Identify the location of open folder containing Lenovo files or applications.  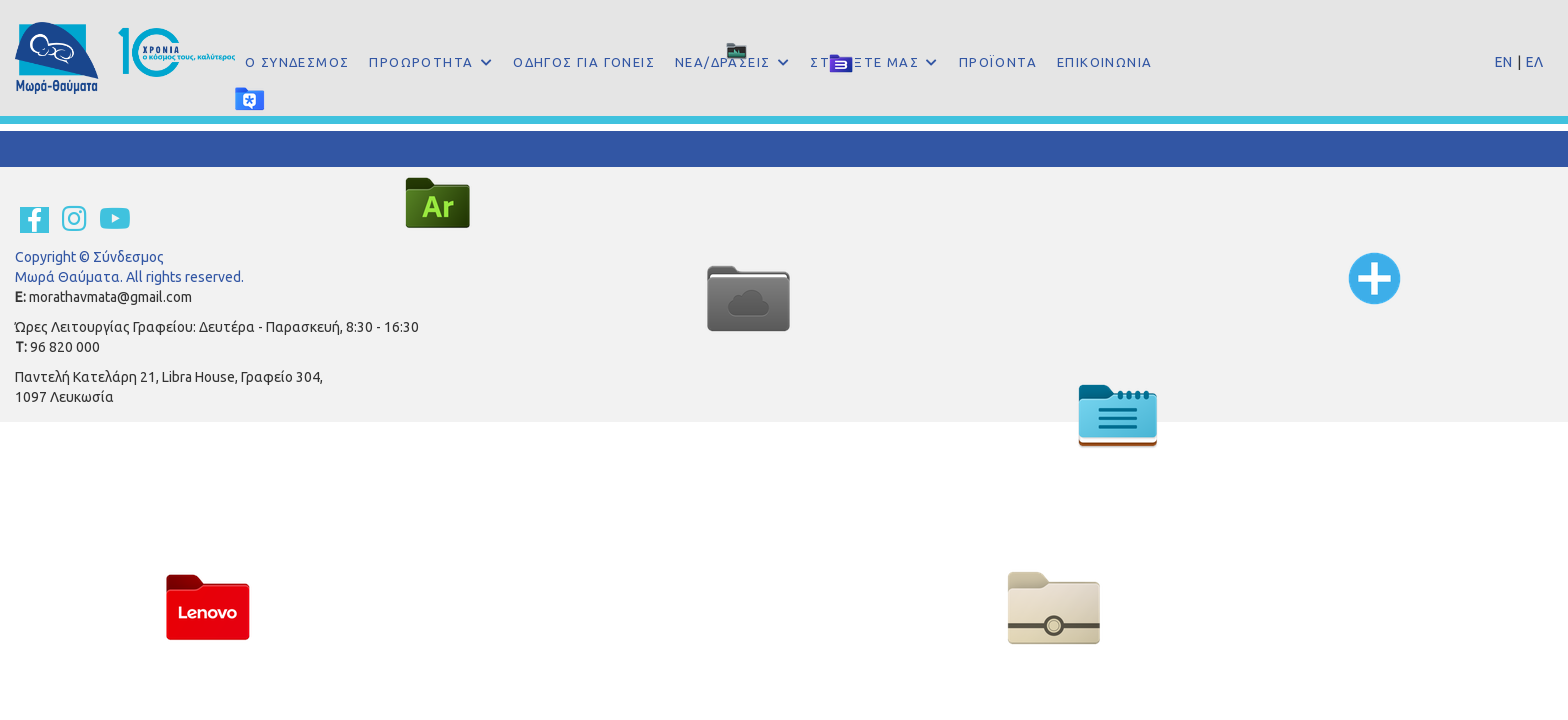
(207, 609).